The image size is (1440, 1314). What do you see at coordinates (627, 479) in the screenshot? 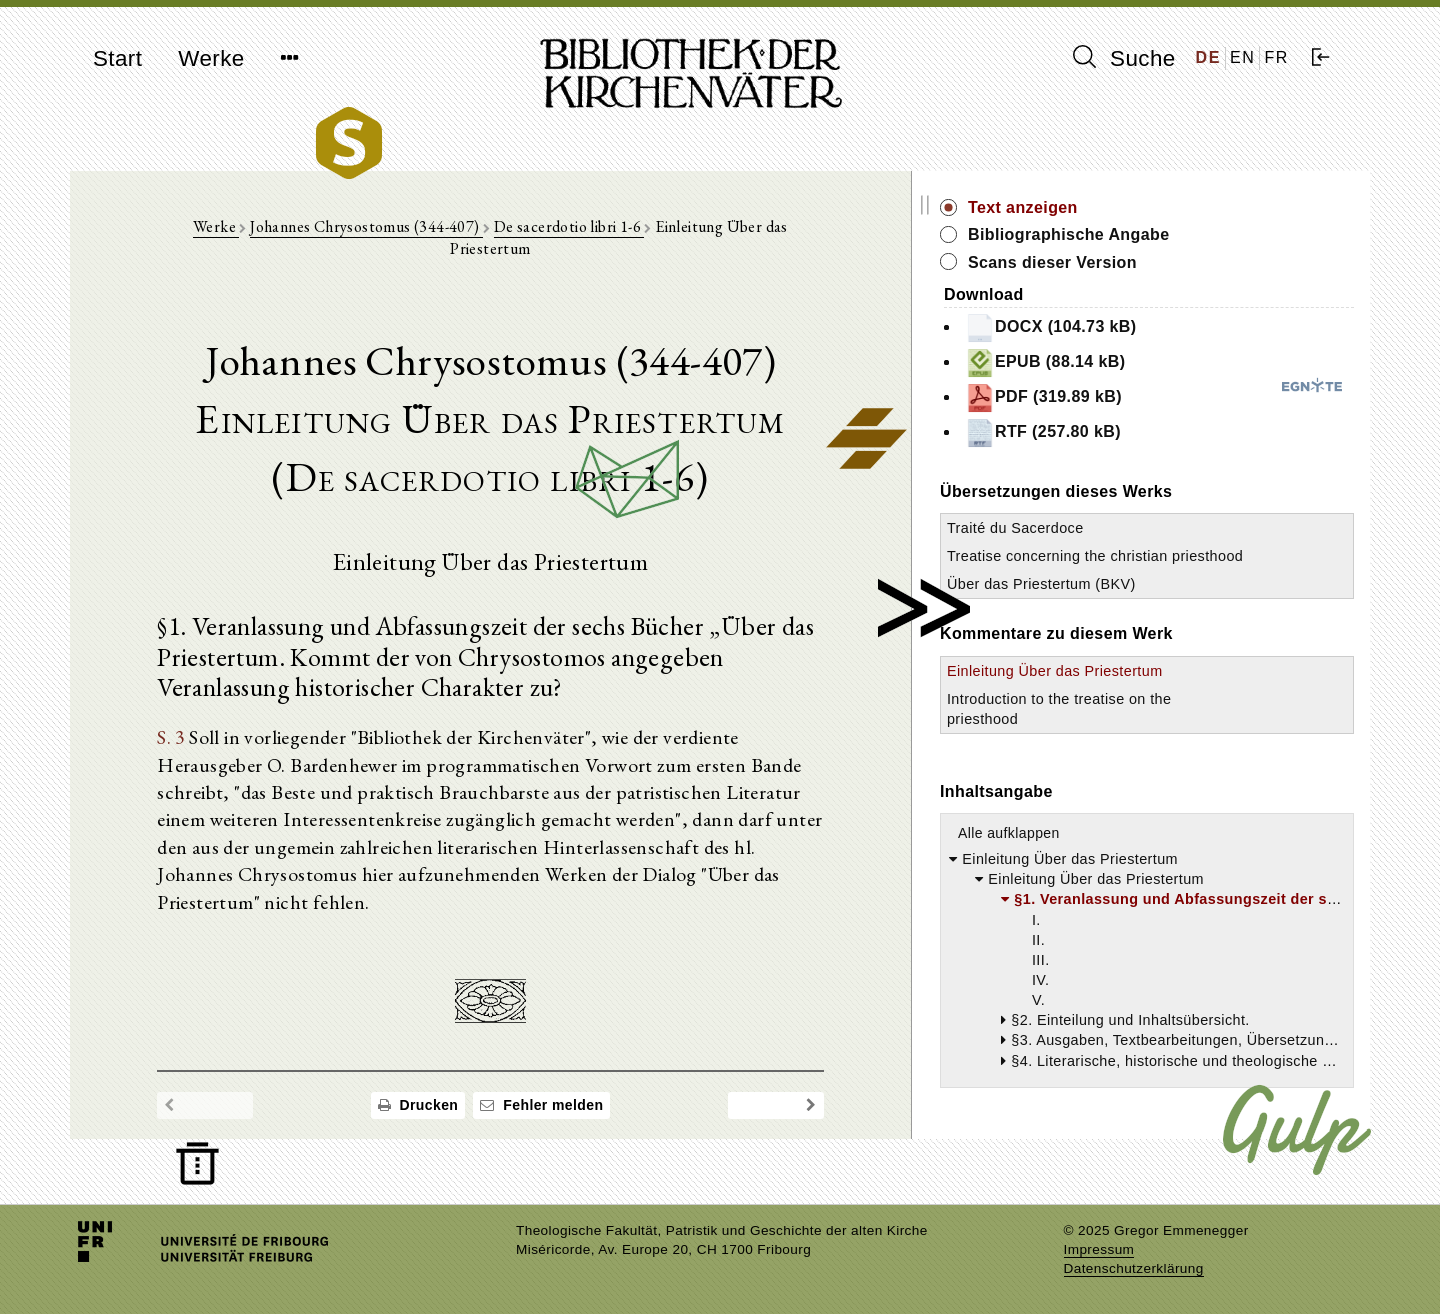
I see `checkio coding platform logo` at bounding box center [627, 479].